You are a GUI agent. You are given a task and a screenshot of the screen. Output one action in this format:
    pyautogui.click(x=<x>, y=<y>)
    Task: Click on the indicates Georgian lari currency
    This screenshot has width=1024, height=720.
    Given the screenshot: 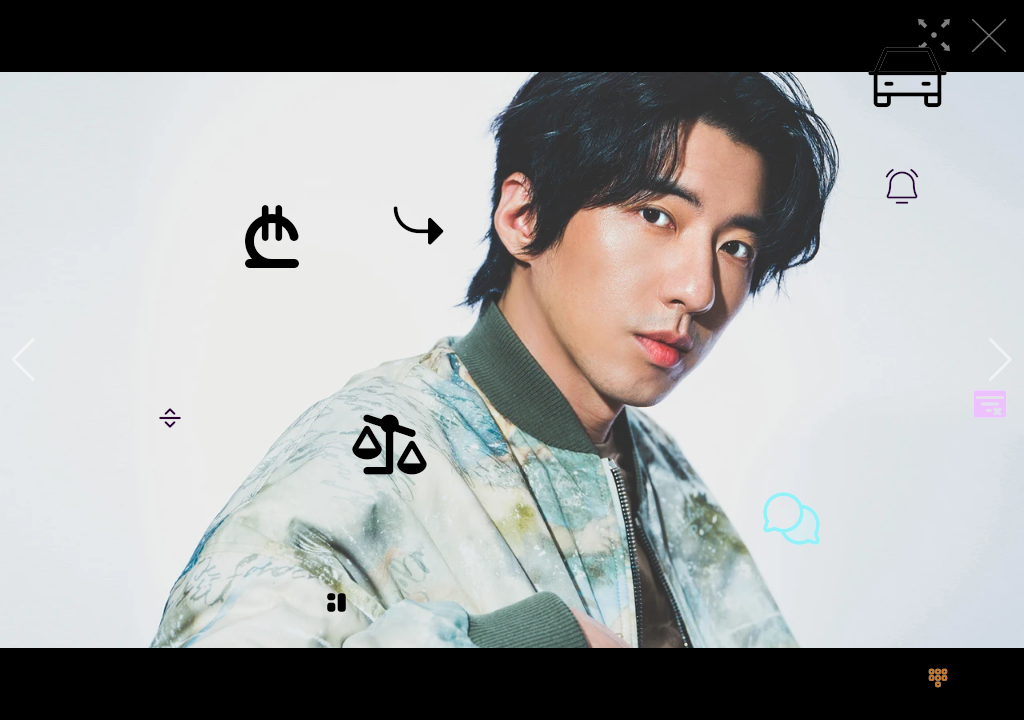 What is the action you would take?
    pyautogui.click(x=272, y=241)
    